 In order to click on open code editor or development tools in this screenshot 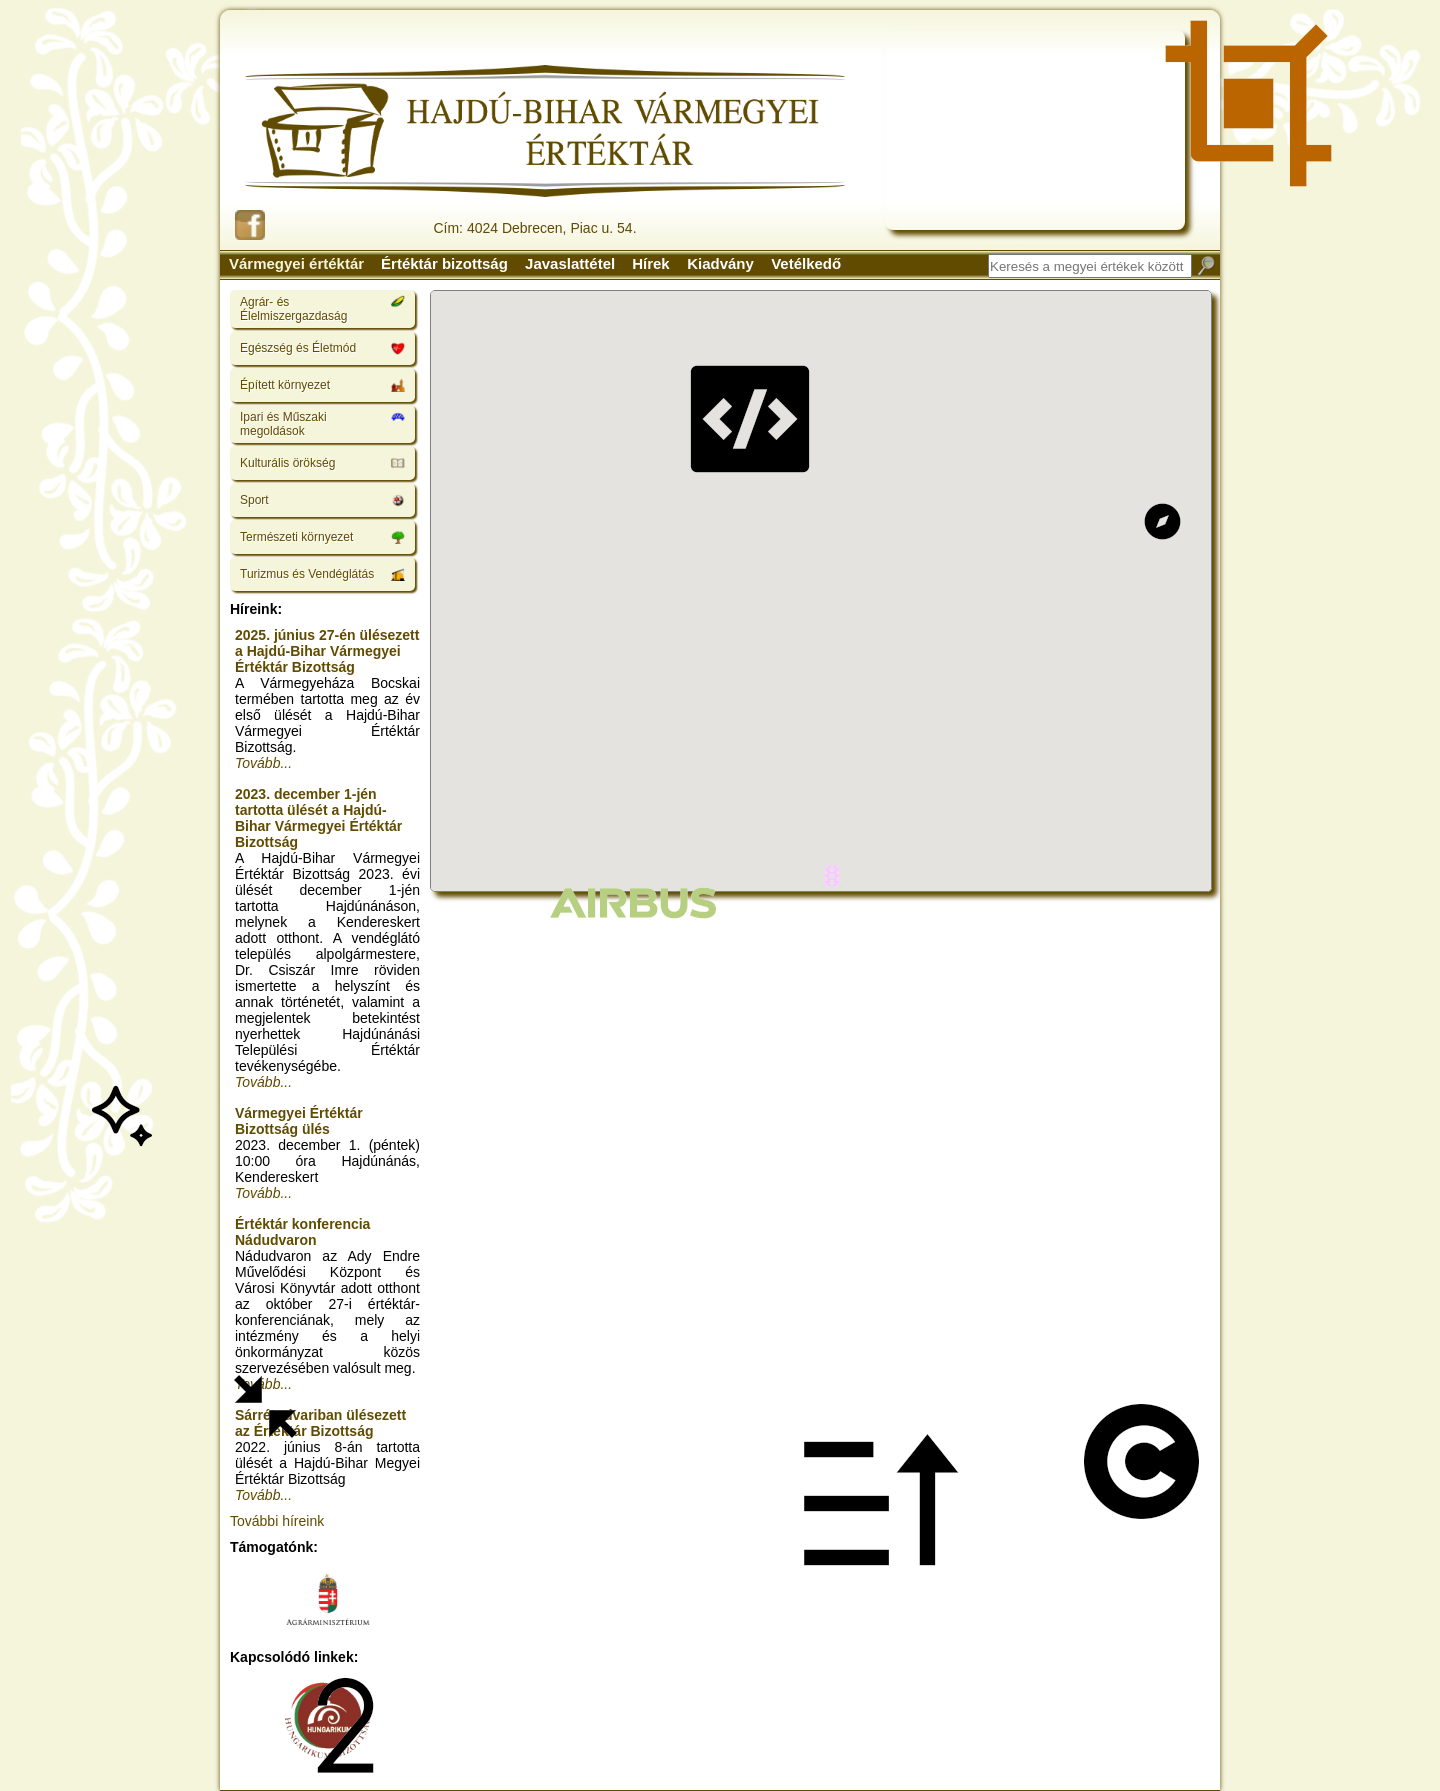, I will do `click(750, 419)`.